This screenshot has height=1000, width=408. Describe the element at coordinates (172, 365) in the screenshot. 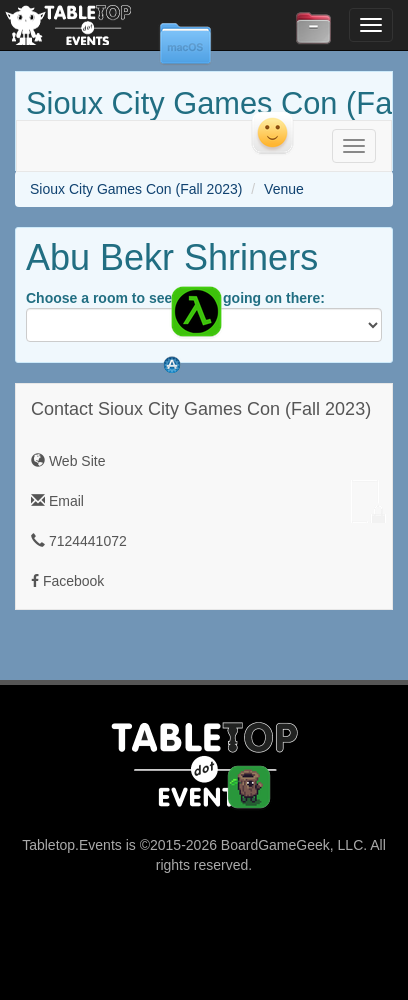

I see `open software properties or driver settings` at that location.